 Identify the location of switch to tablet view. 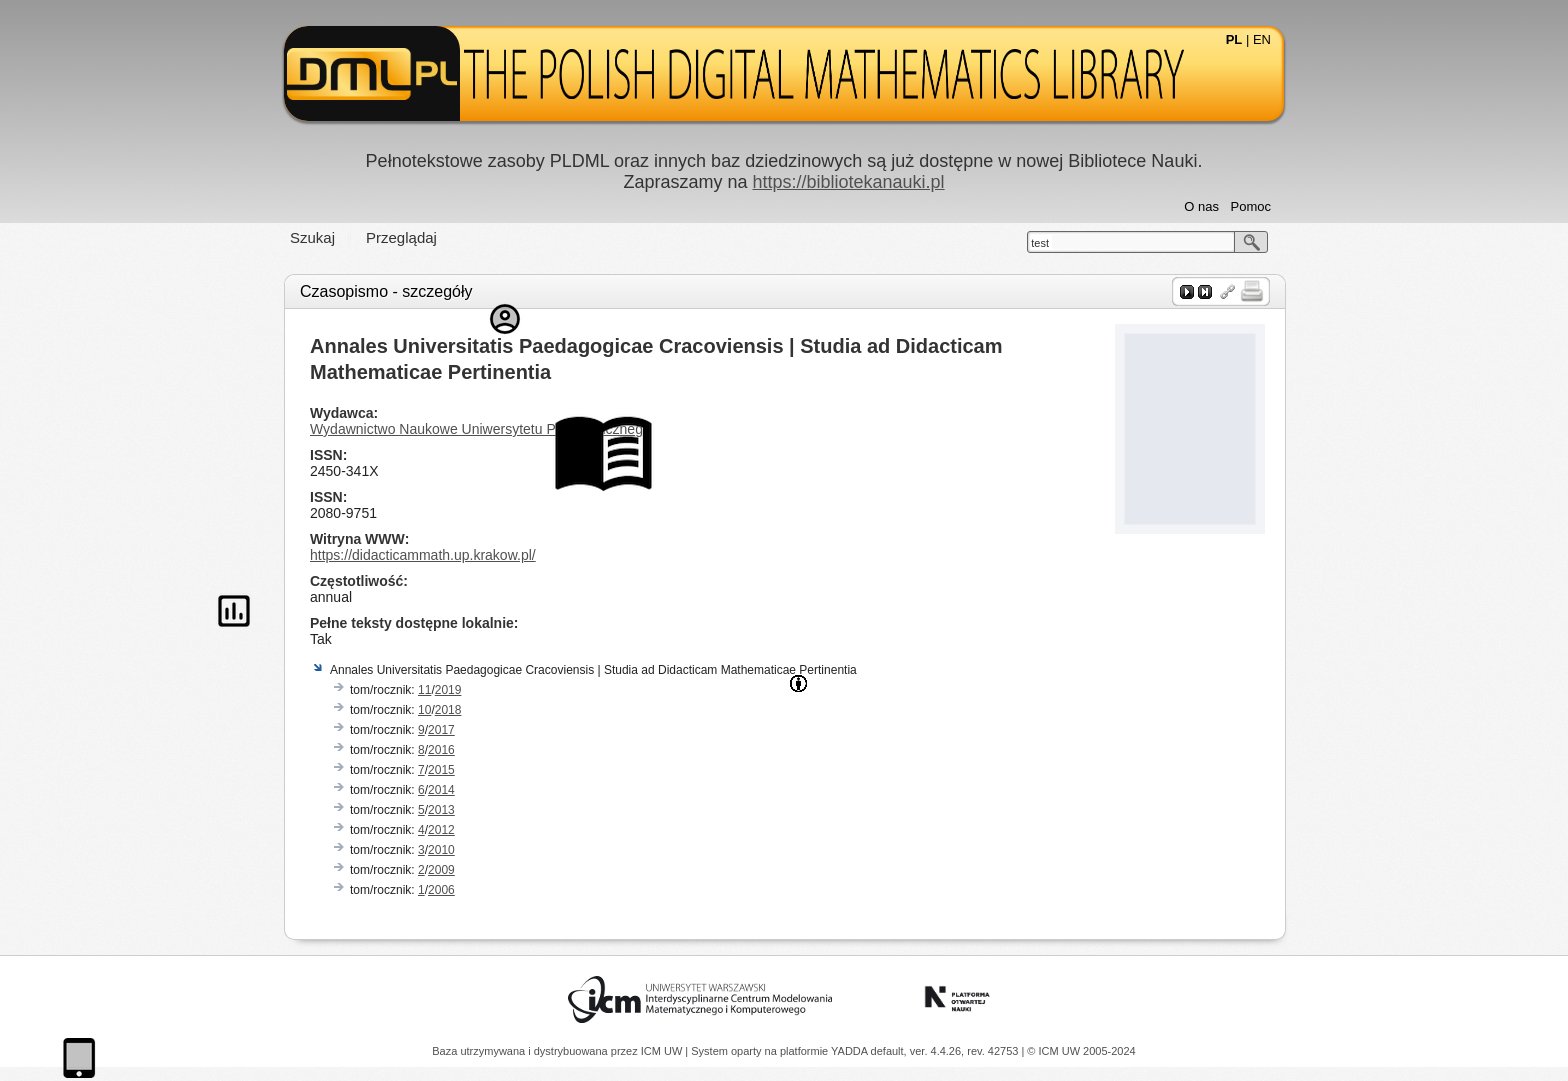
(80, 1058).